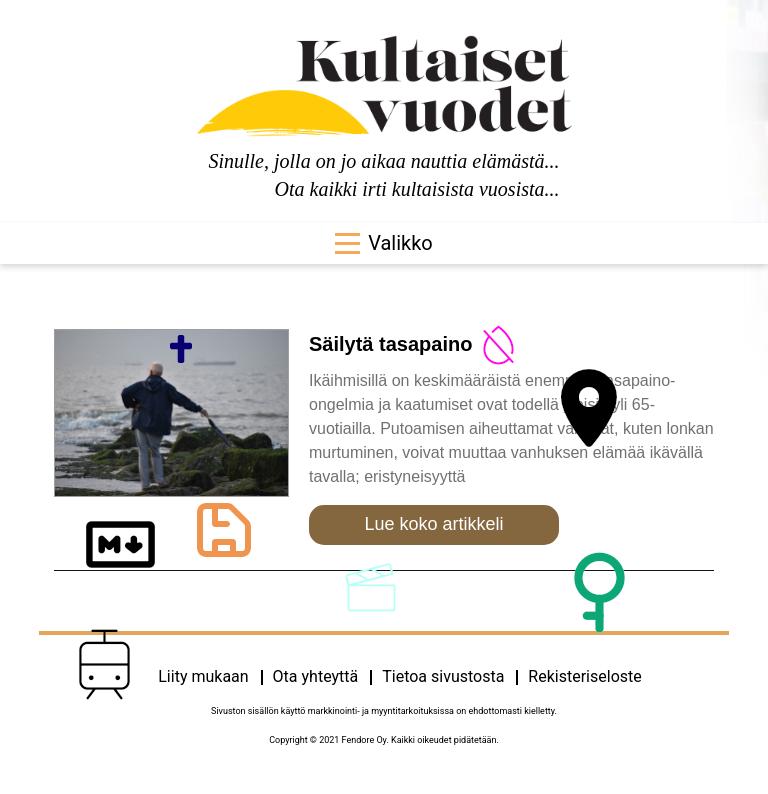 The image size is (768, 794). What do you see at coordinates (104, 664) in the screenshot?
I see `access public transit or tram routes` at bounding box center [104, 664].